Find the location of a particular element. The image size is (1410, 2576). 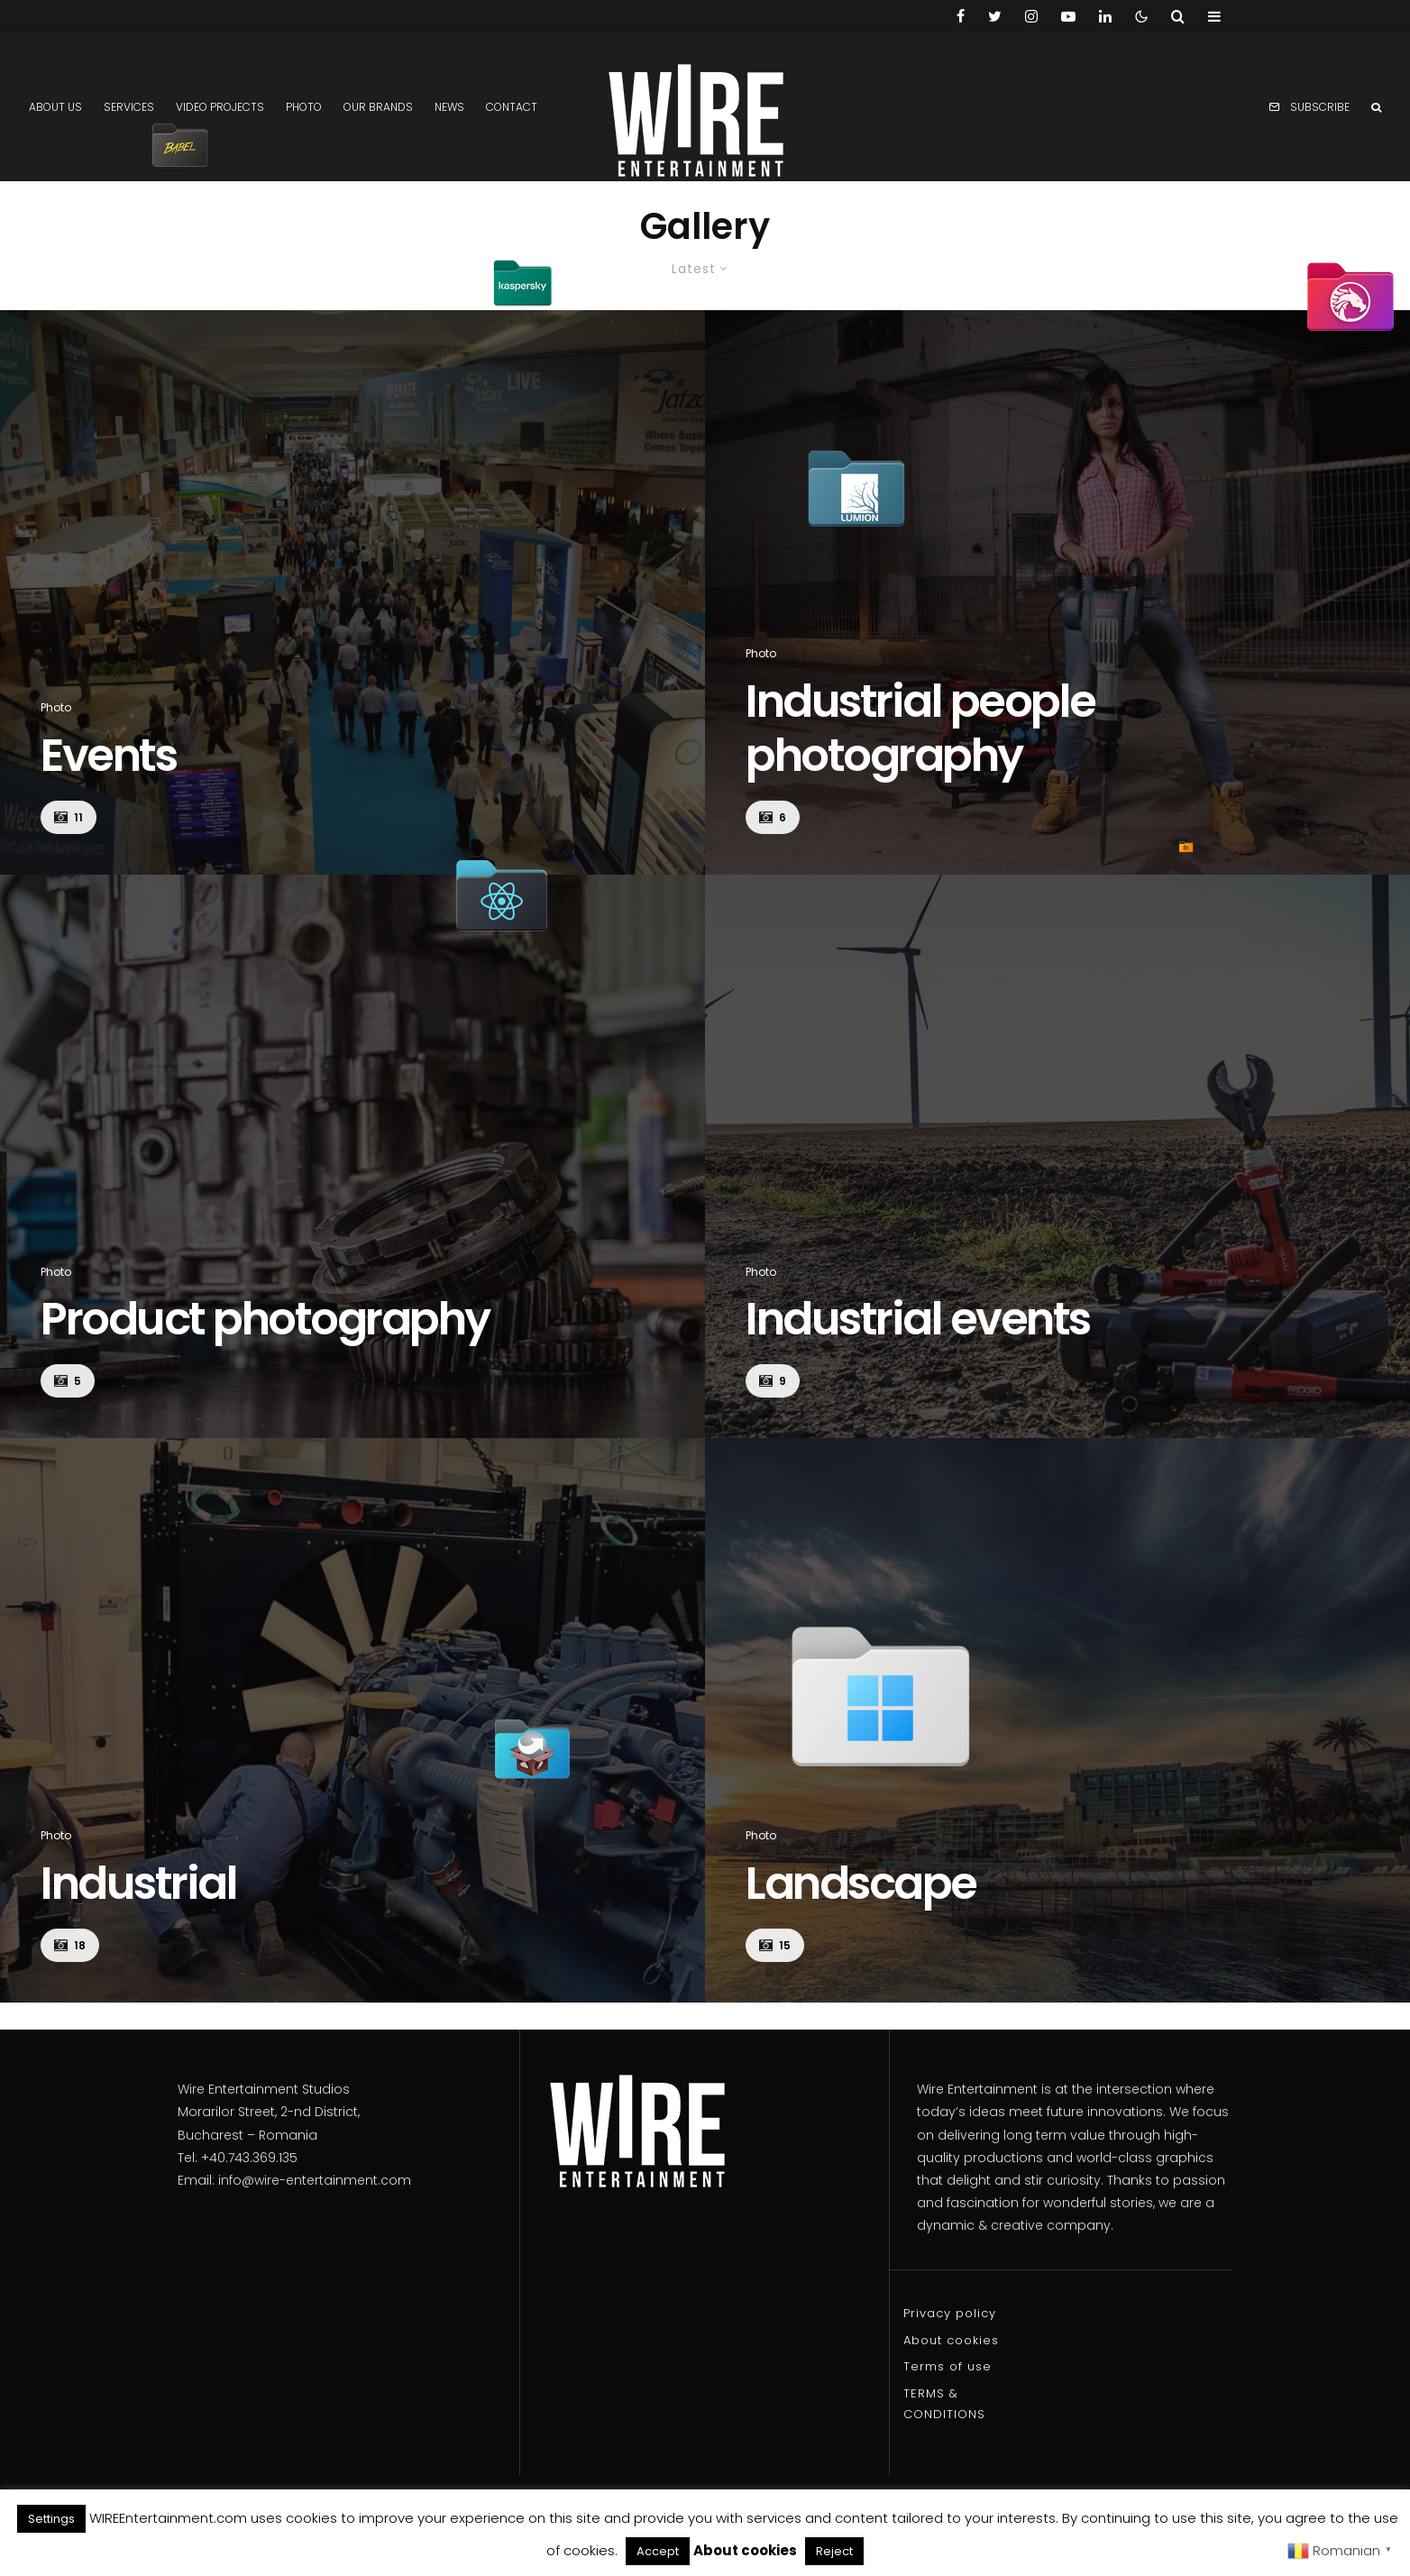

folder containing kaspersky antivirus files is located at coordinates (522, 284).